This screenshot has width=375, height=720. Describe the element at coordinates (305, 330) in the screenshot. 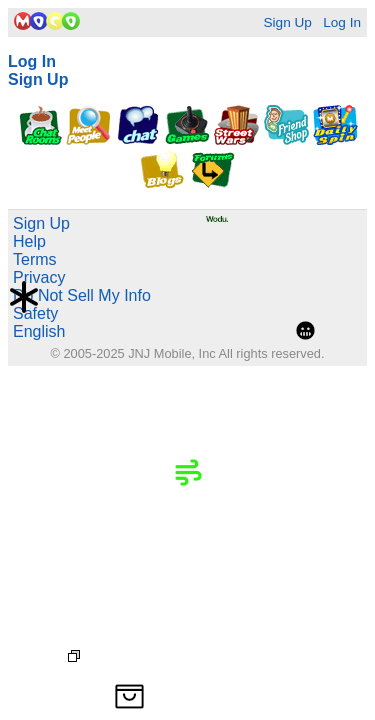

I see `indicates an awkward or uncomfortable status` at that location.